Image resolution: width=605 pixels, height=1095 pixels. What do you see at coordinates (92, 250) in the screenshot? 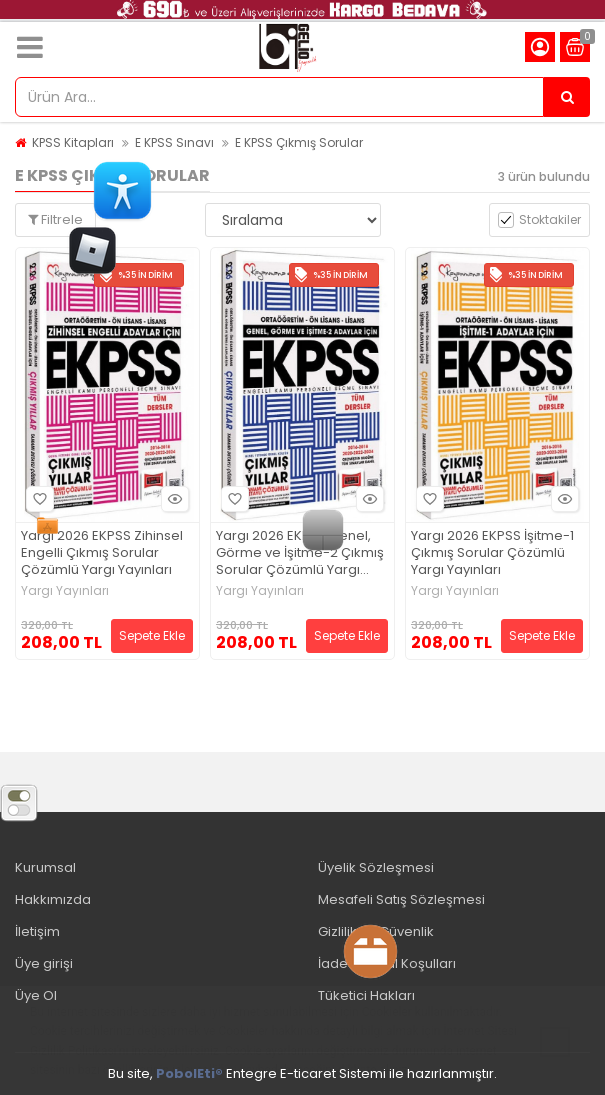
I see `open the Roblox app` at bounding box center [92, 250].